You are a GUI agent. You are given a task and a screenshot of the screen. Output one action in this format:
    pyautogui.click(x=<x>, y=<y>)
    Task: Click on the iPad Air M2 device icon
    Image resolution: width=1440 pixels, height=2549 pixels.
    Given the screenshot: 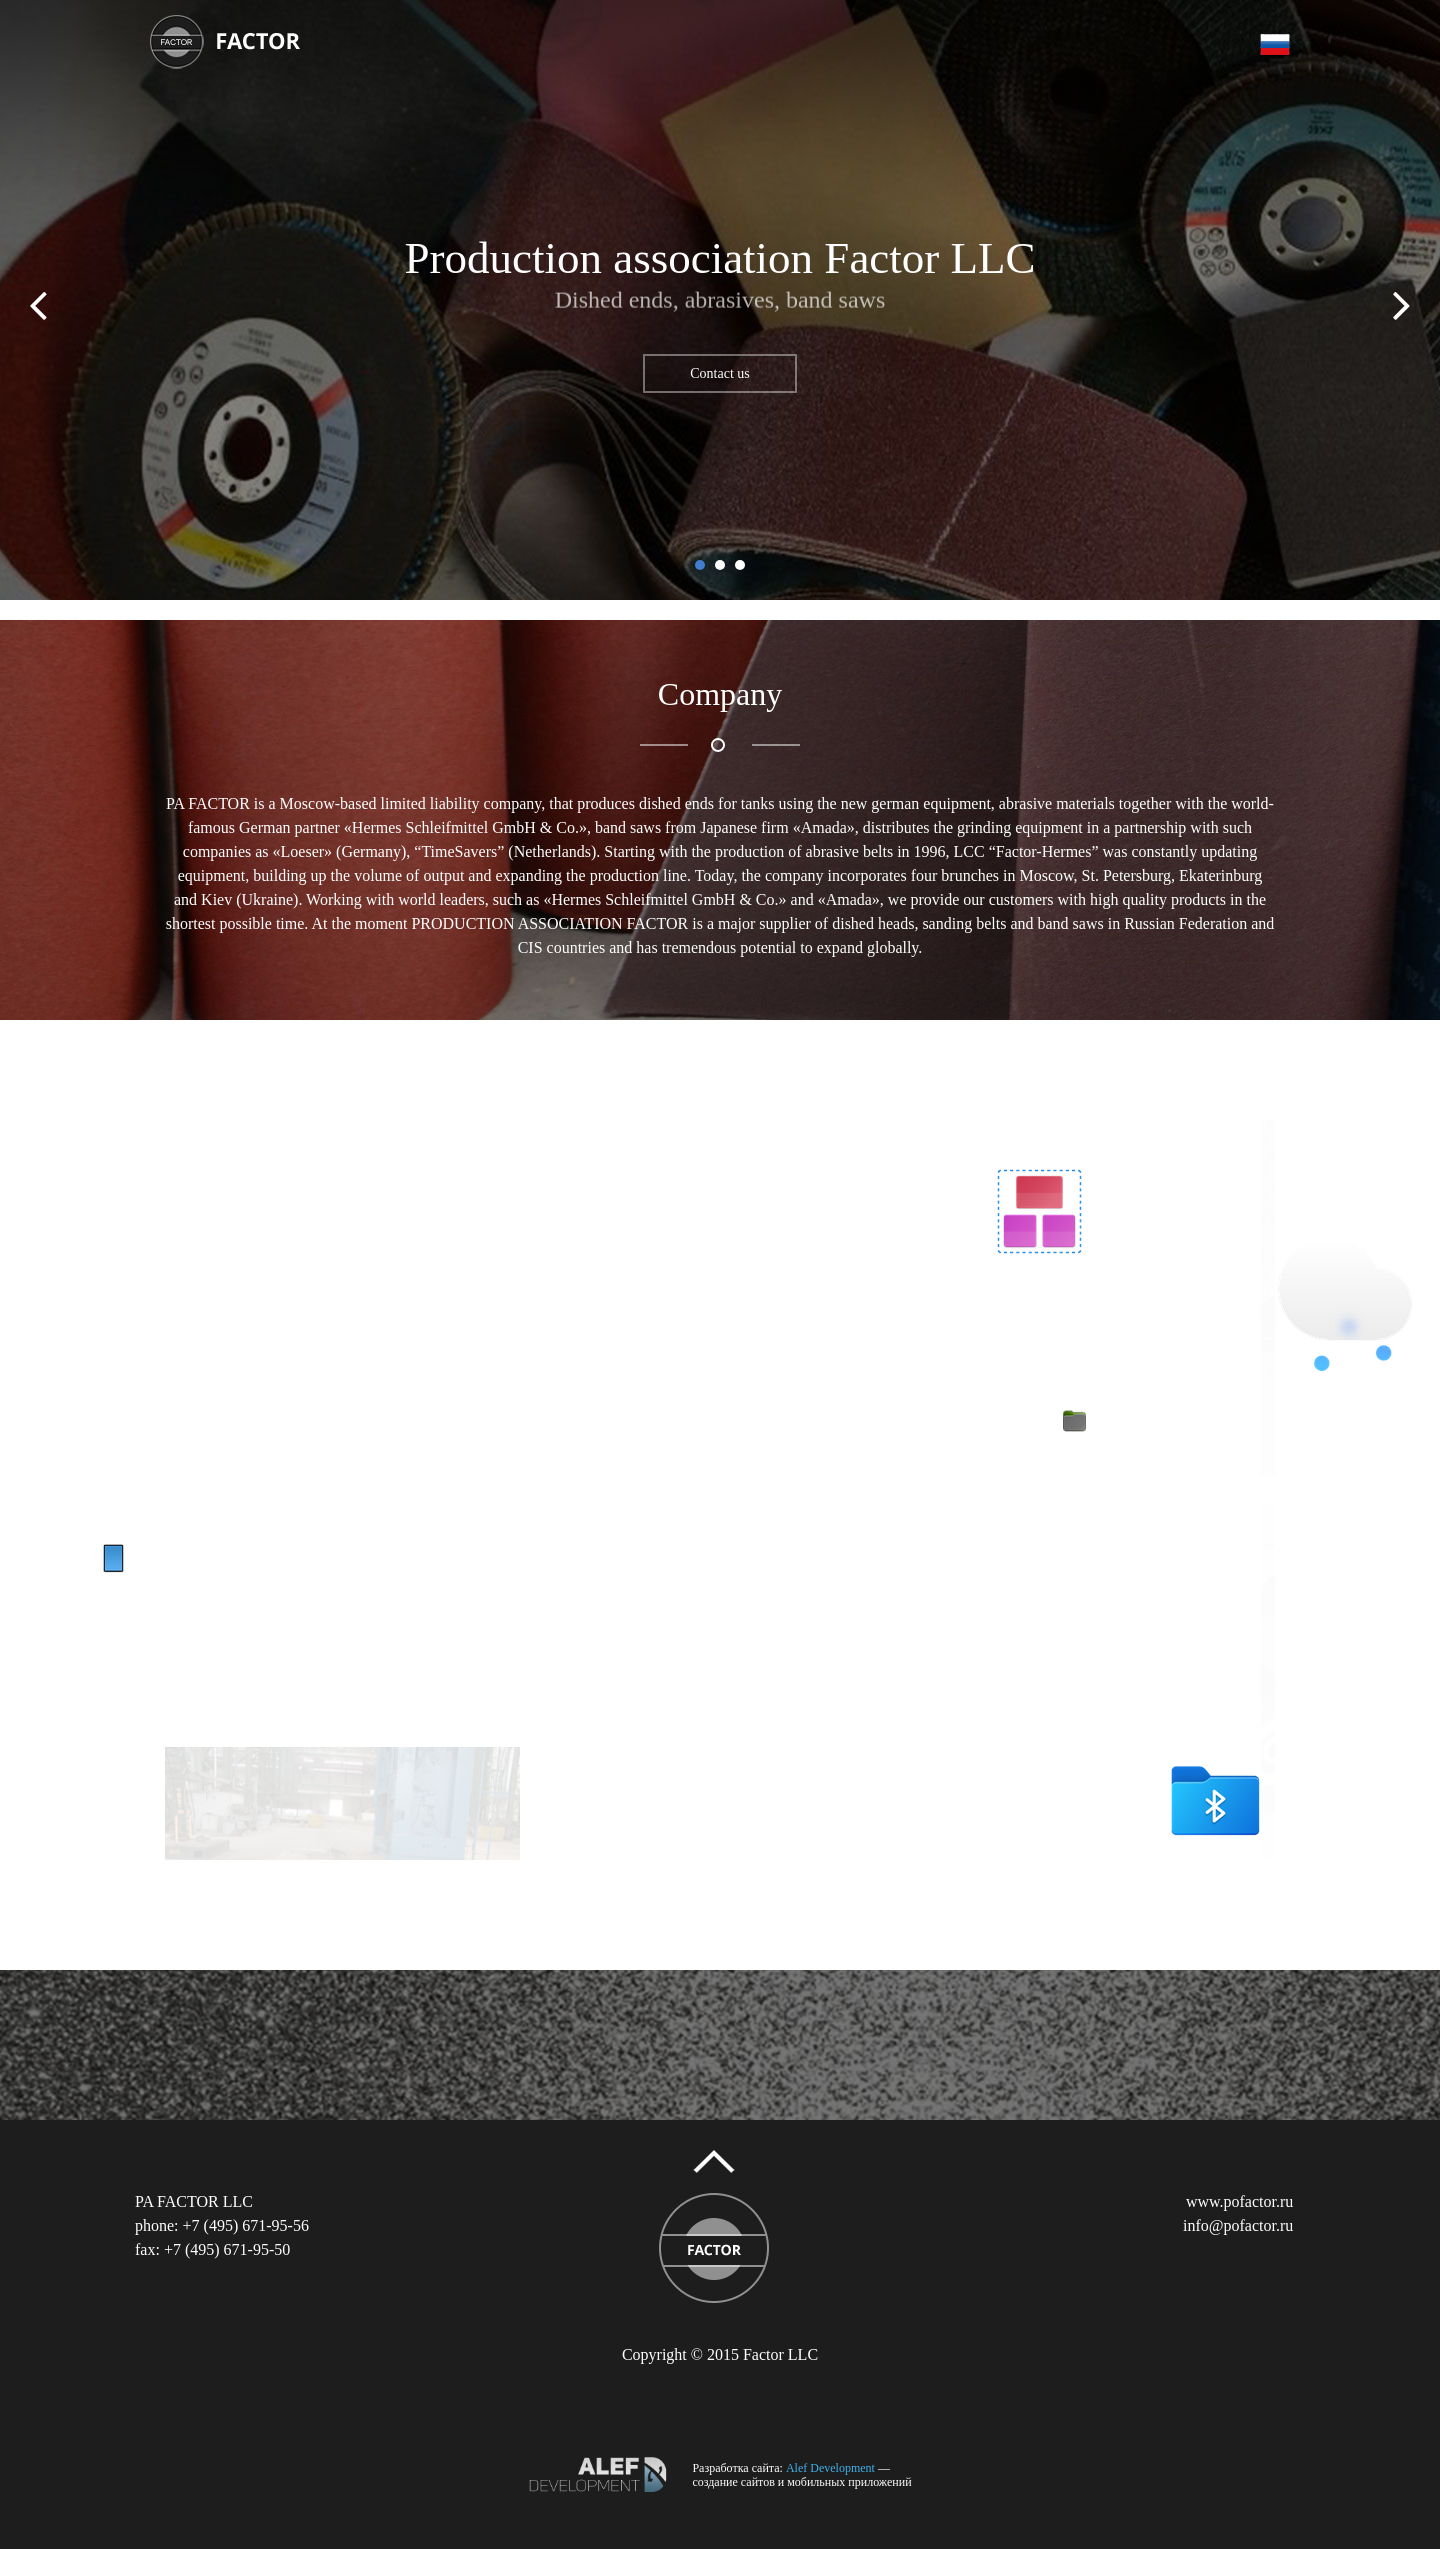 What is the action you would take?
    pyautogui.click(x=113, y=1558)
    